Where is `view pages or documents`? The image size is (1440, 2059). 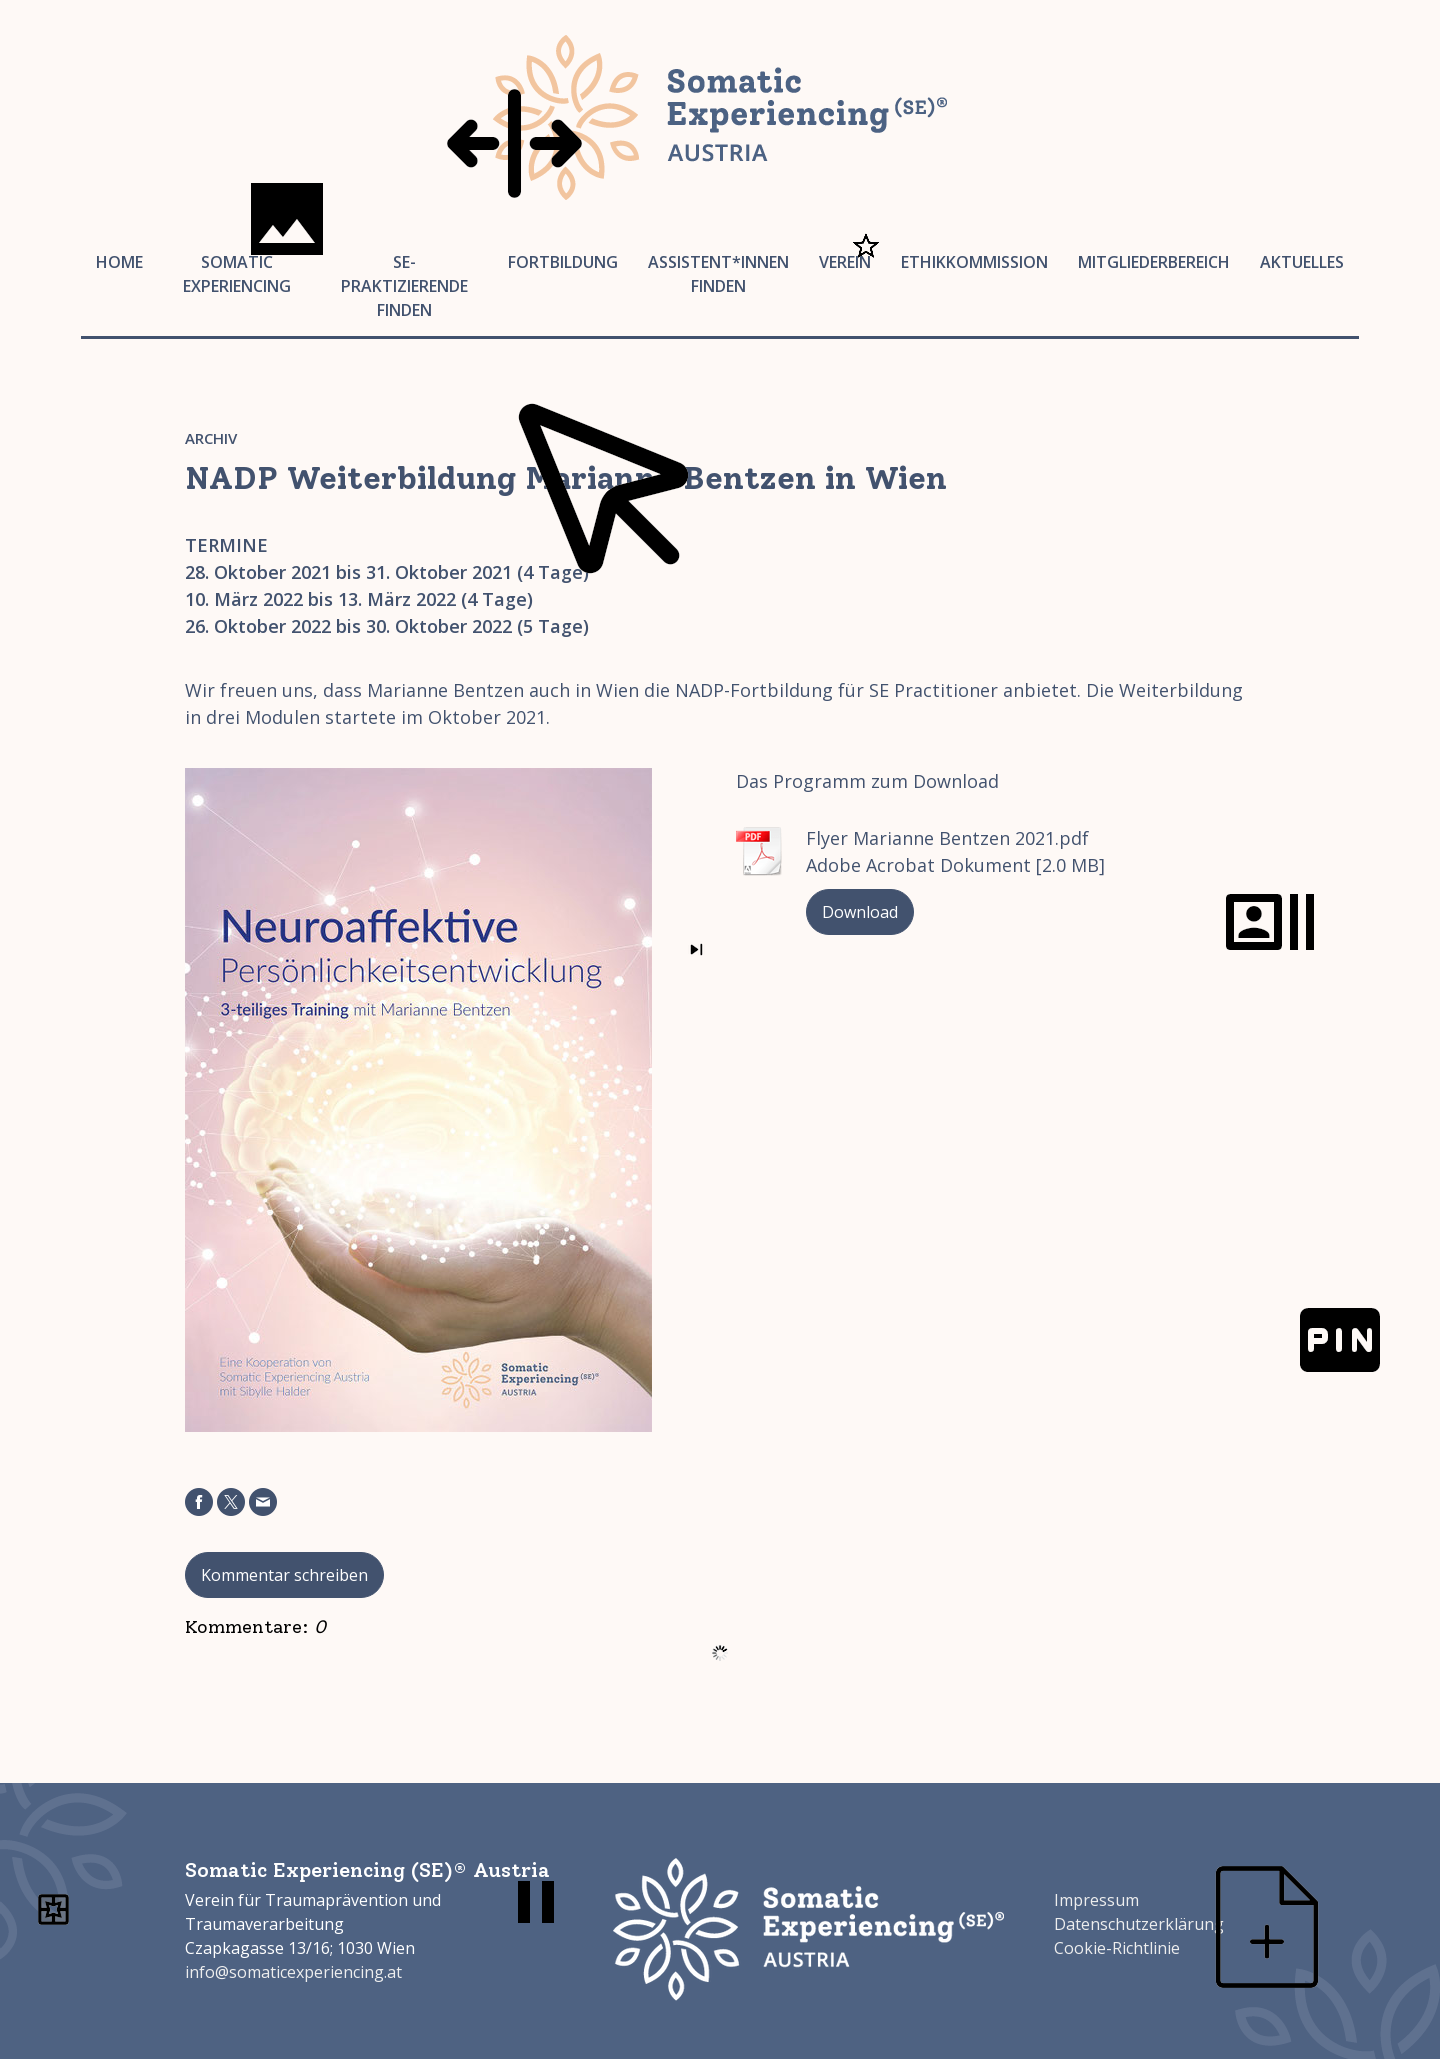 view pages or documents is located at coordinates (53, 1909).